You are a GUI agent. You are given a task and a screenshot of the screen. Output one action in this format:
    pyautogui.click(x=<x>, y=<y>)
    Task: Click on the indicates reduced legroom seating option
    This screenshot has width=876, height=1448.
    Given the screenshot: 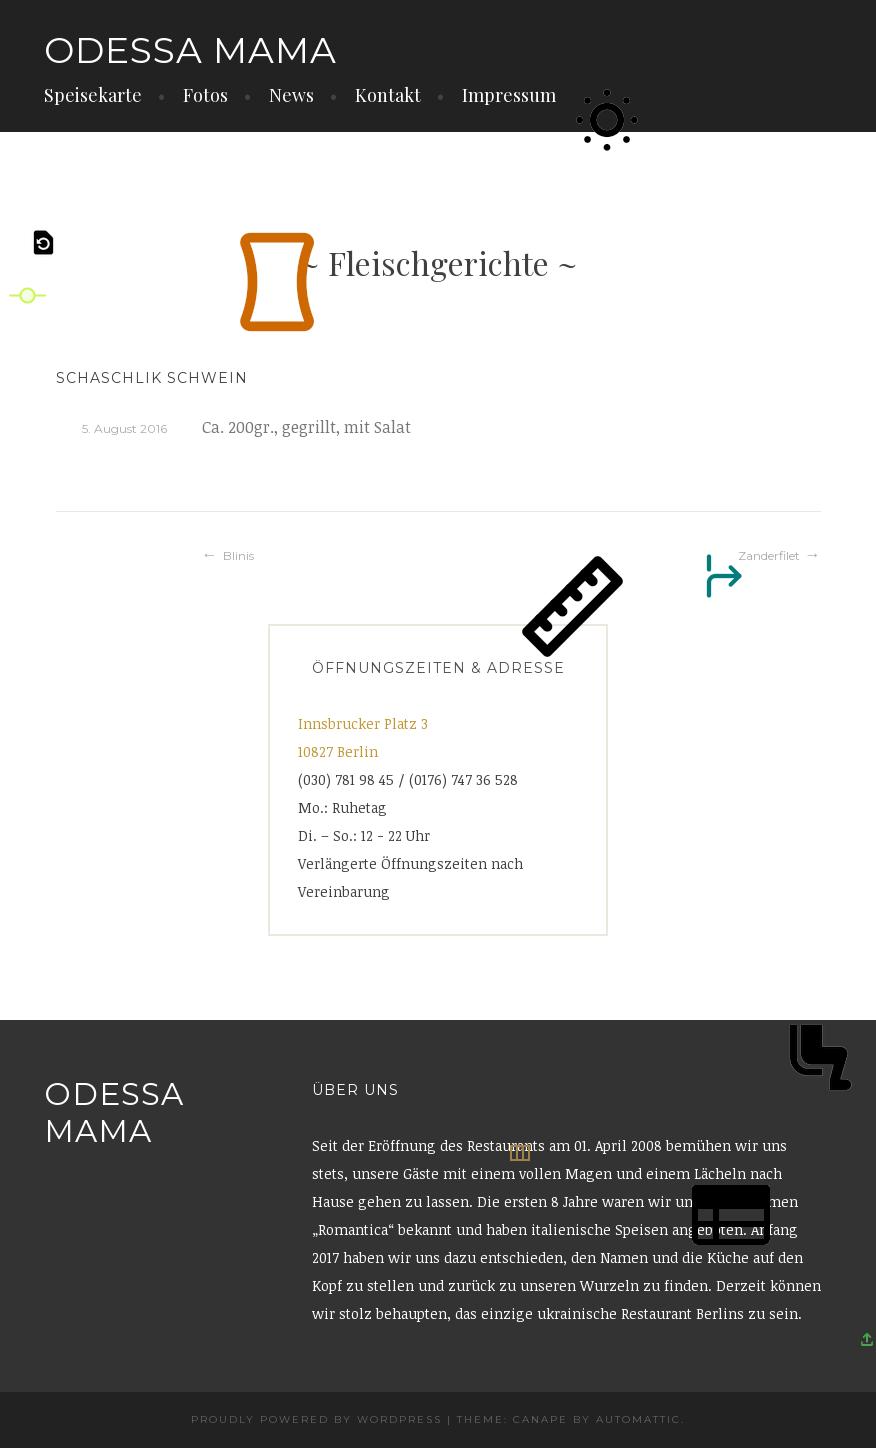 What is the action you would take?
    pyautogui.click(x=822, y=1057)
    